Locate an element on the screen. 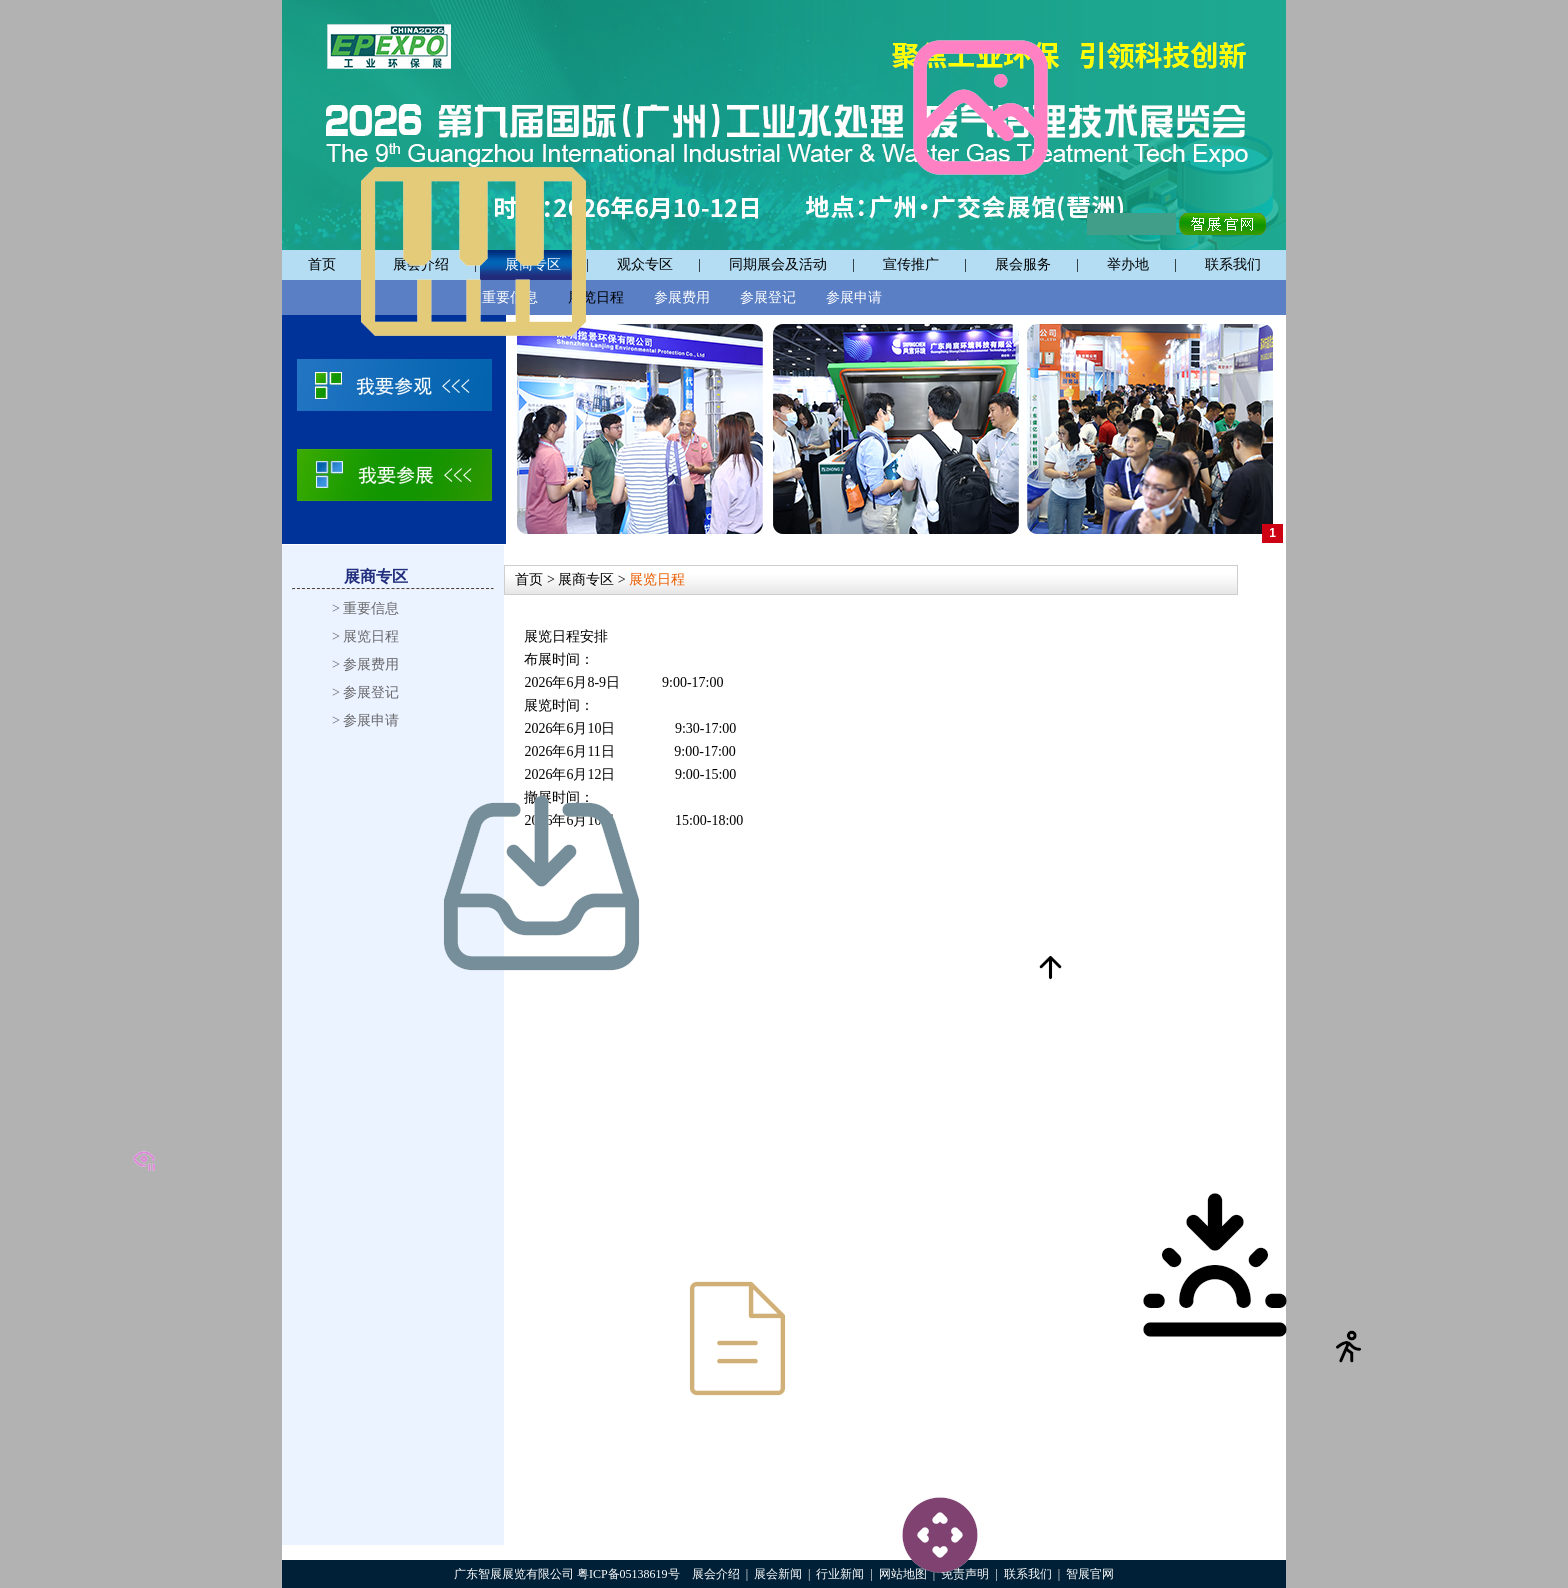 The height and width of the screenshot is (1588, 1568). set display to evening or night mode is located at coordinates (1215, 1265).